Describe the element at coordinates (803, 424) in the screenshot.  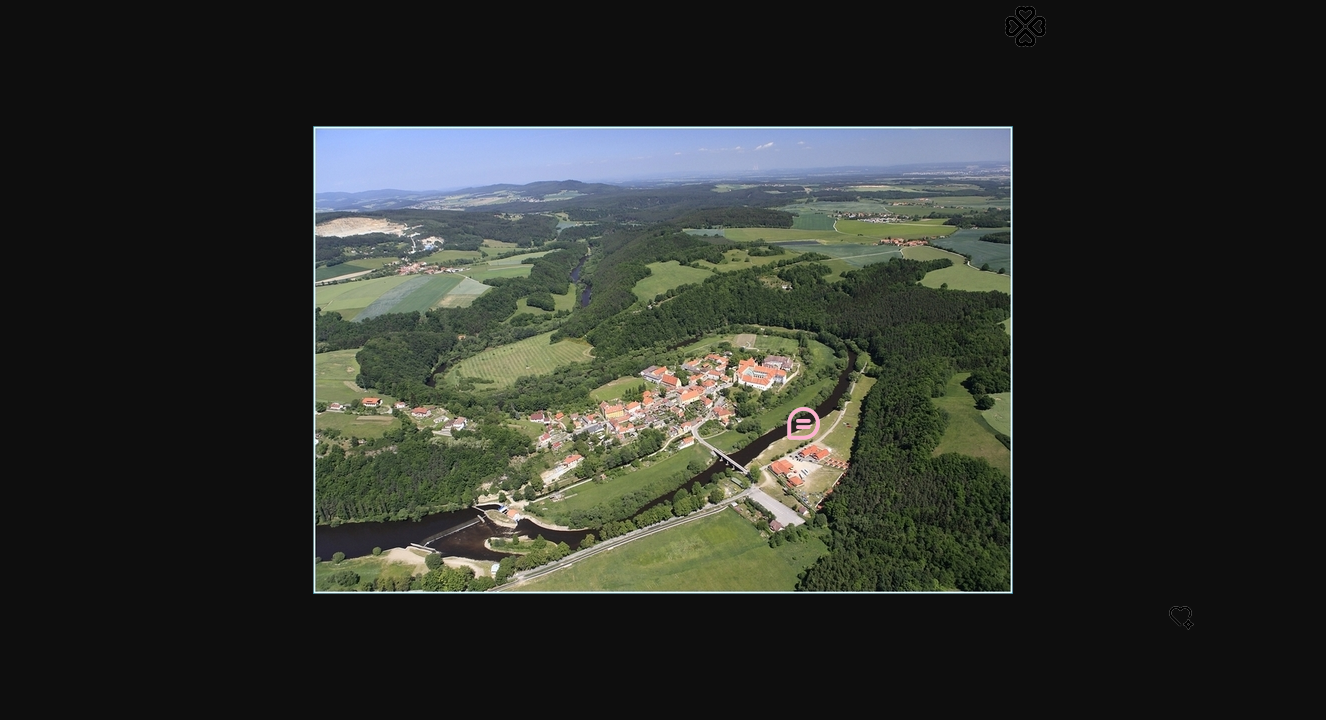
I see `open chat or messaging` at that location.